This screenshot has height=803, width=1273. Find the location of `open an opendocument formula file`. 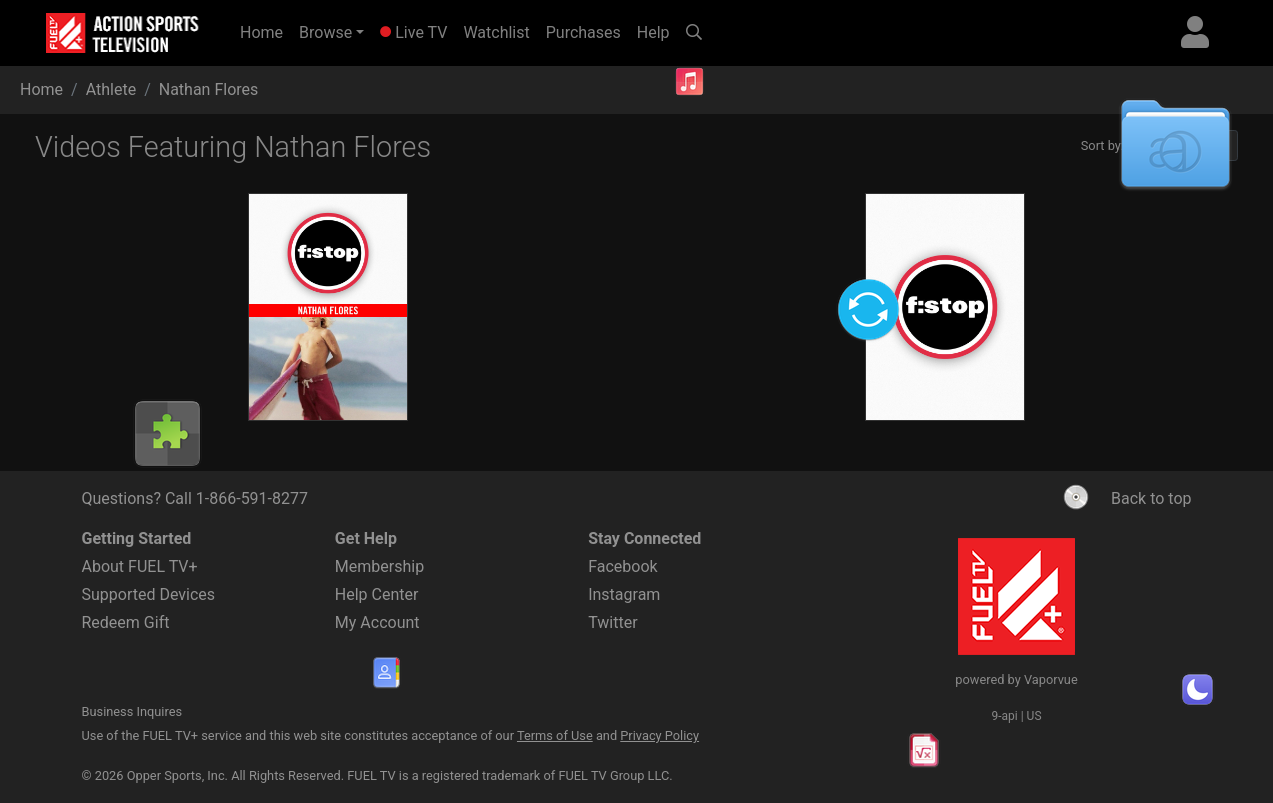

open an opendocument formula file is located at coordinates (924, 750).